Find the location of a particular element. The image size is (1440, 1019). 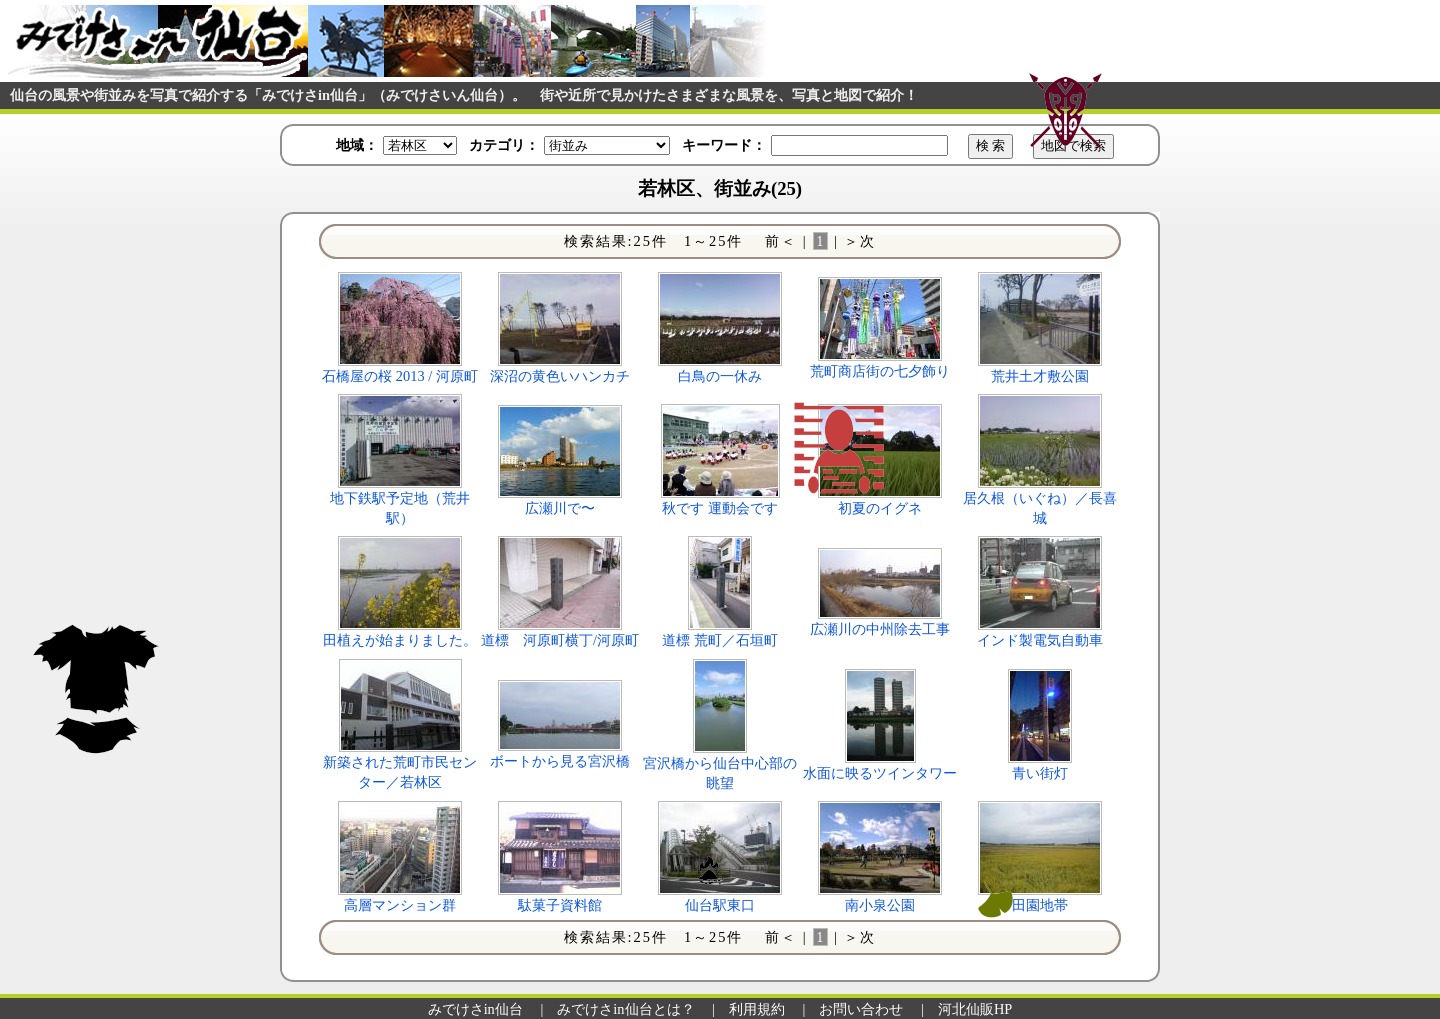

indicates spicy or hot food option is located at coordinates (709, 870).